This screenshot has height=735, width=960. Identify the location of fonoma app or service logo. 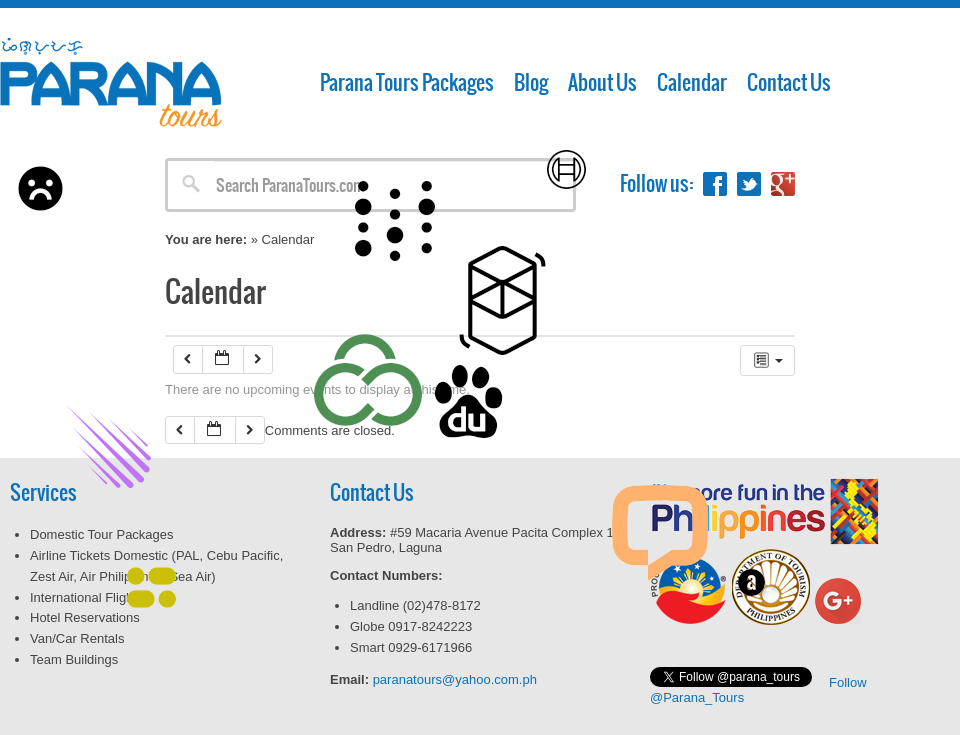
(151, 587).